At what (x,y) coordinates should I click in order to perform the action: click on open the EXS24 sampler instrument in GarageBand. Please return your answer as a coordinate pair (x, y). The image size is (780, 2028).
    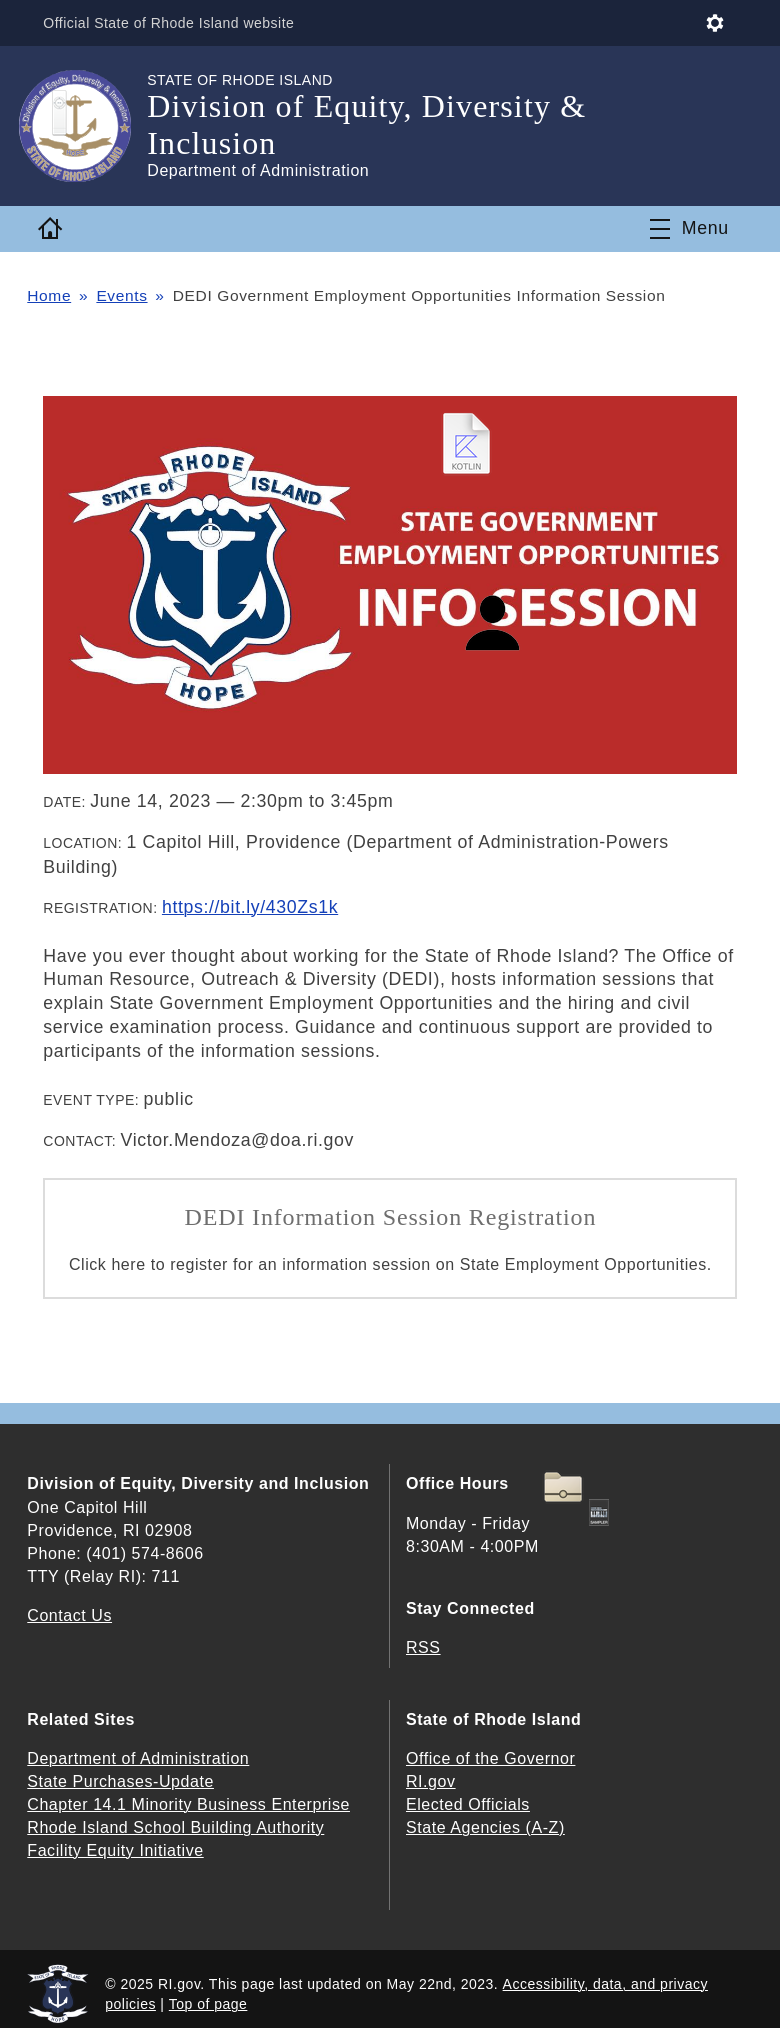
    Looking at the image, I should click on (599, 1513).